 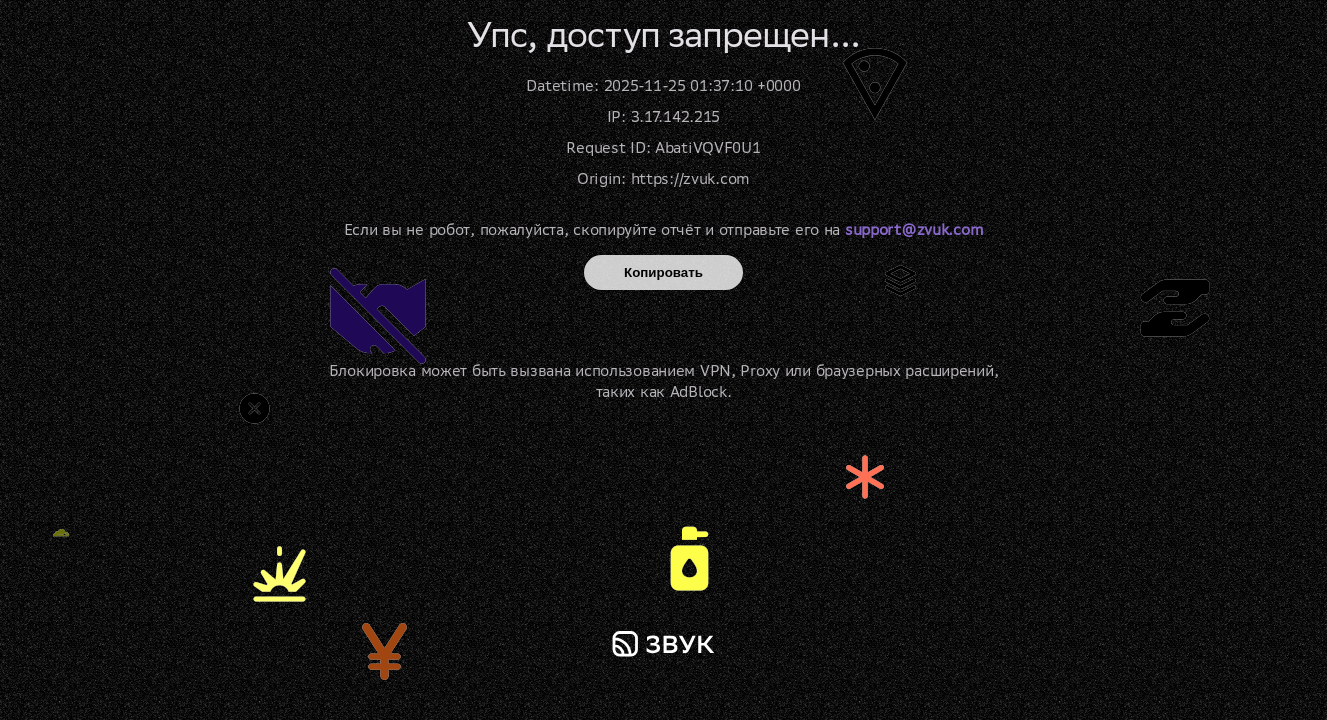 I want to click on Cloudflare logo, so click(x=61, y=533).